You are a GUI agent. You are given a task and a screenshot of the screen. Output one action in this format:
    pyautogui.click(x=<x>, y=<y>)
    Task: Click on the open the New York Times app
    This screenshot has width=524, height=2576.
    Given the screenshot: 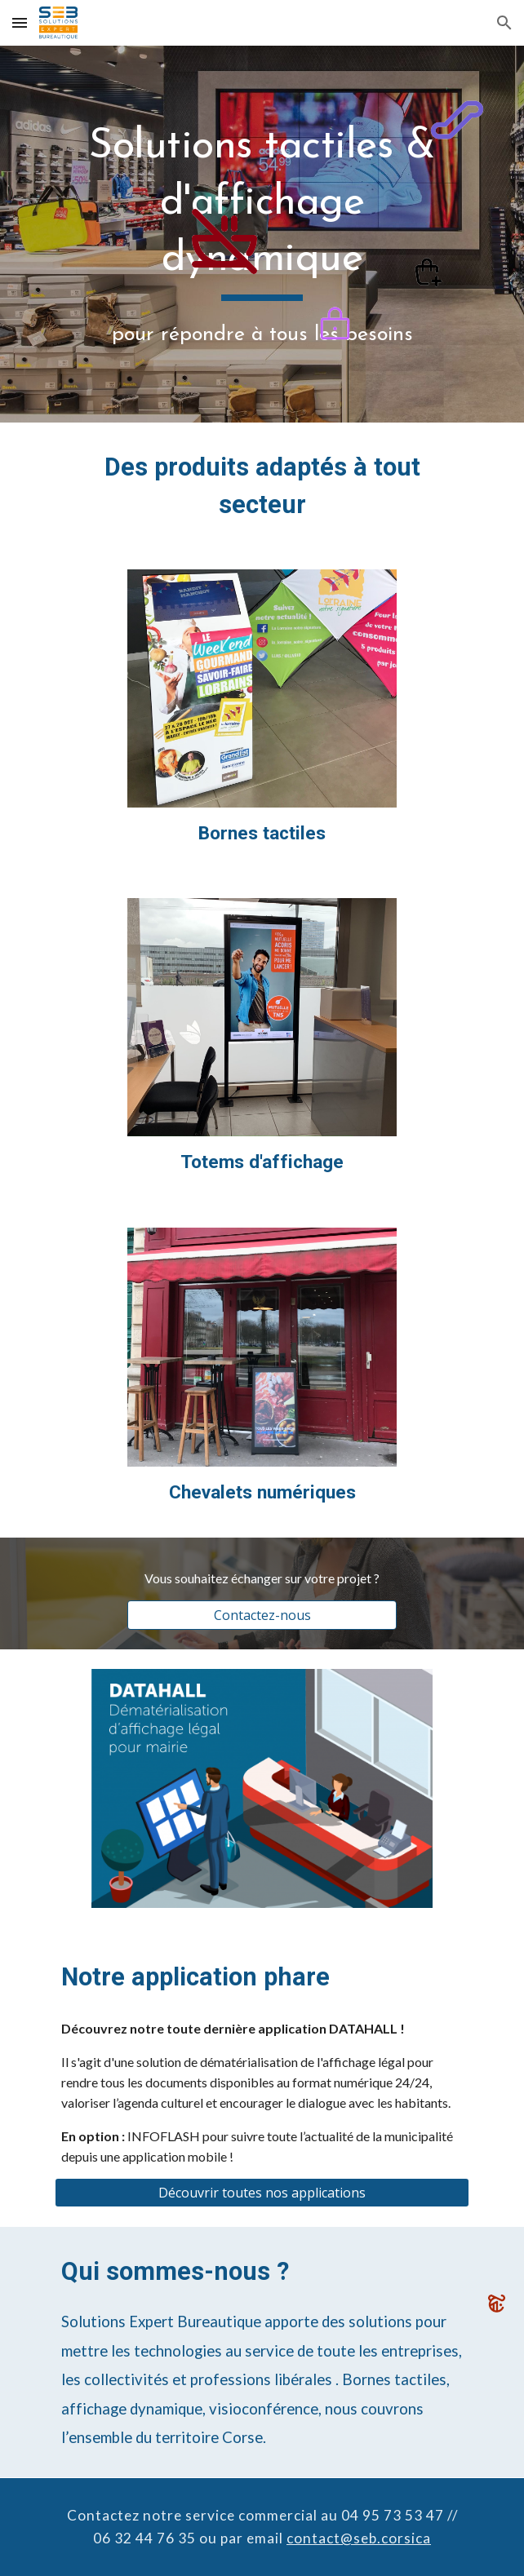 What is the action you would take?
    pyautogui.click(x=496, y=2303)
    